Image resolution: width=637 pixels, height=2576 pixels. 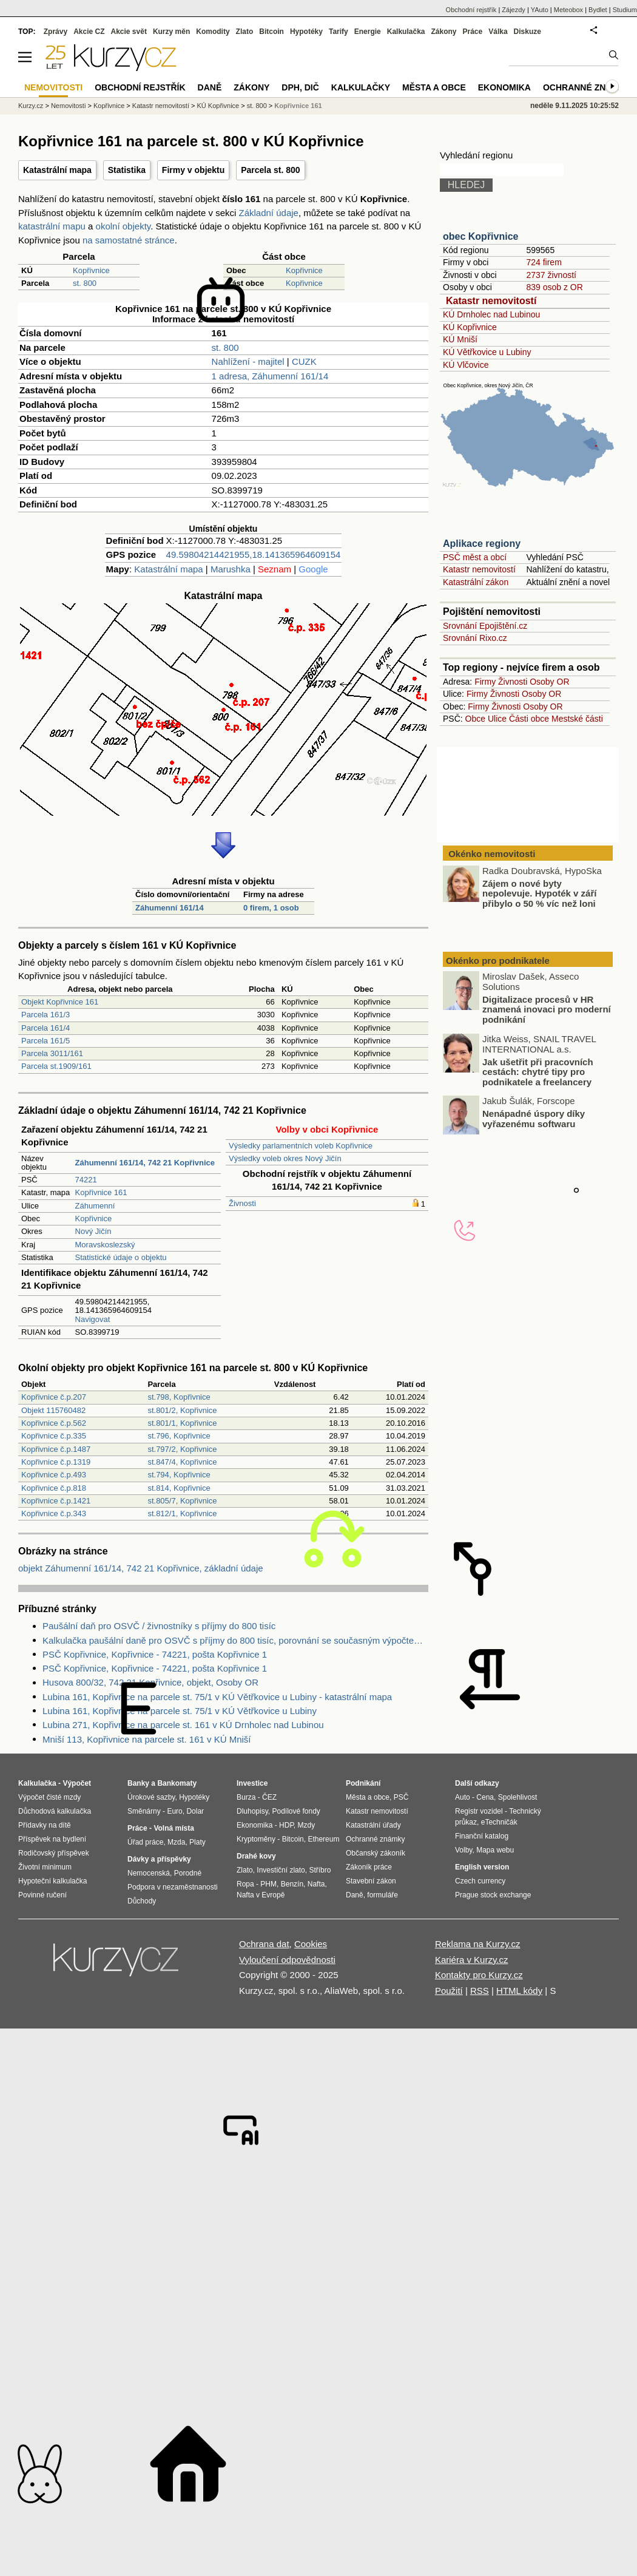 What do you see at coordinates (138, 1708) in the screenshot?
I see `represents the letter E in text formatting or typography options` at bounding box center [138, 1708].